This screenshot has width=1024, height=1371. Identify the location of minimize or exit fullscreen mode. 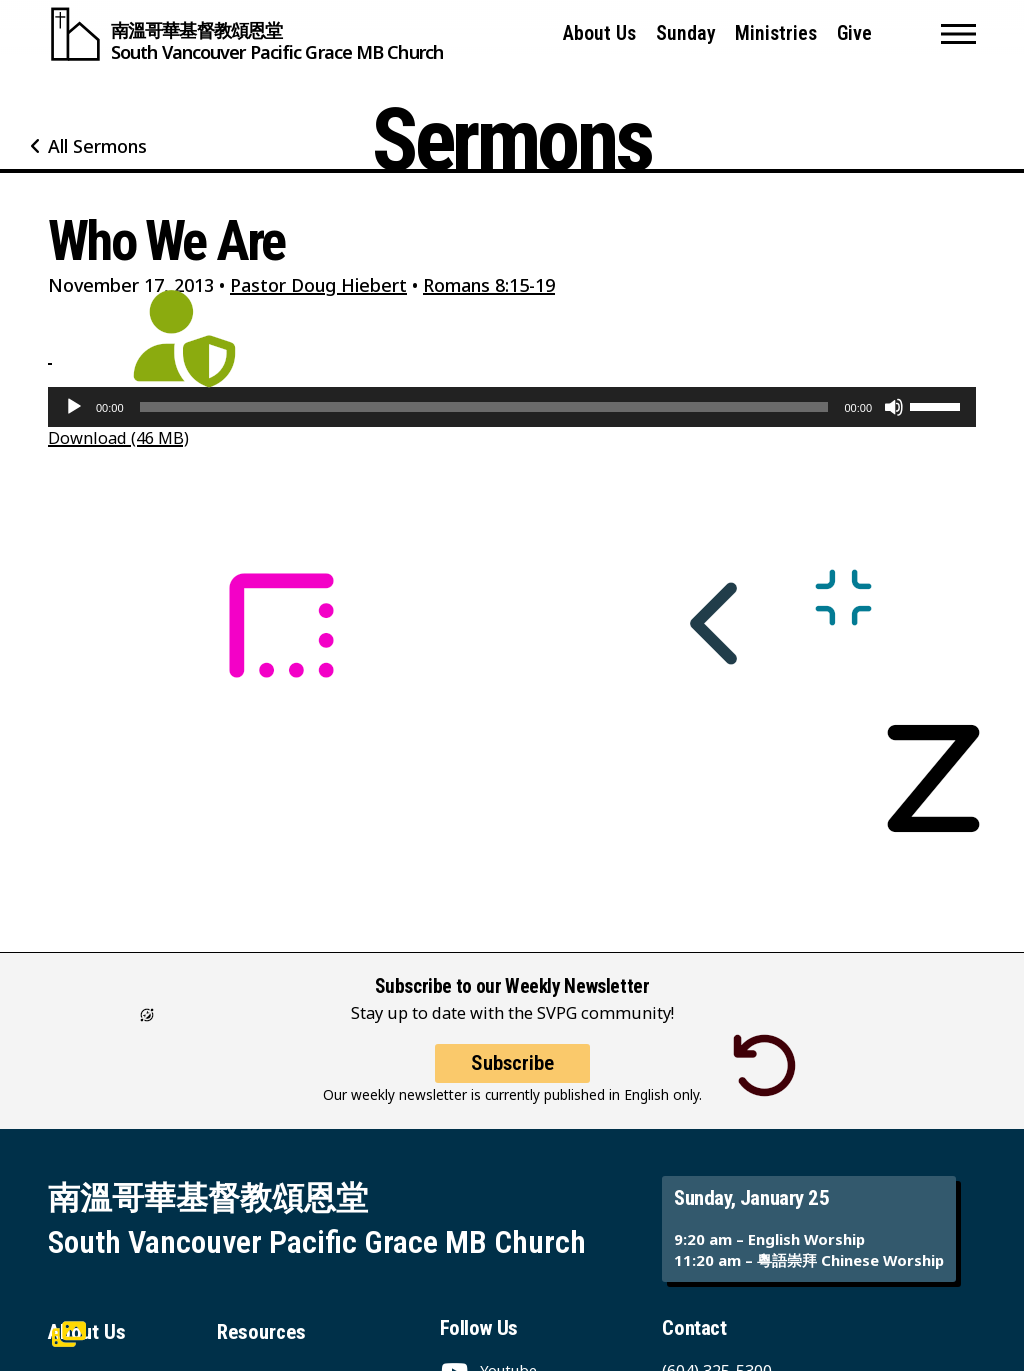
(843, 597).